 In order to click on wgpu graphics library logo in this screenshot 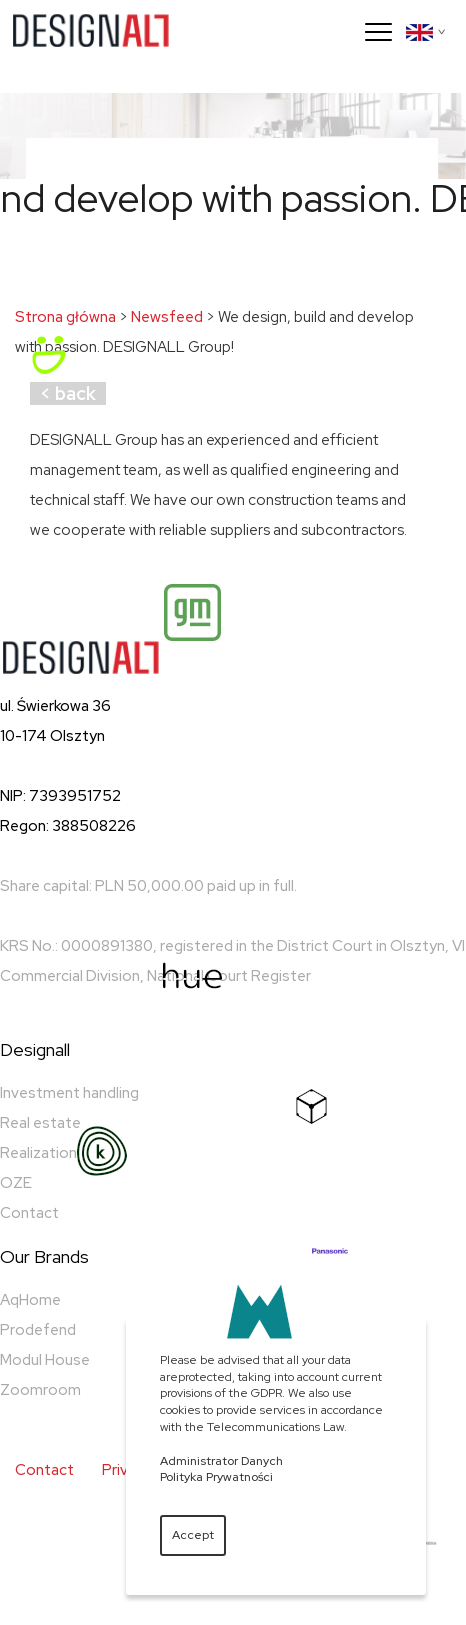, I will do `click(259, 1311)`.